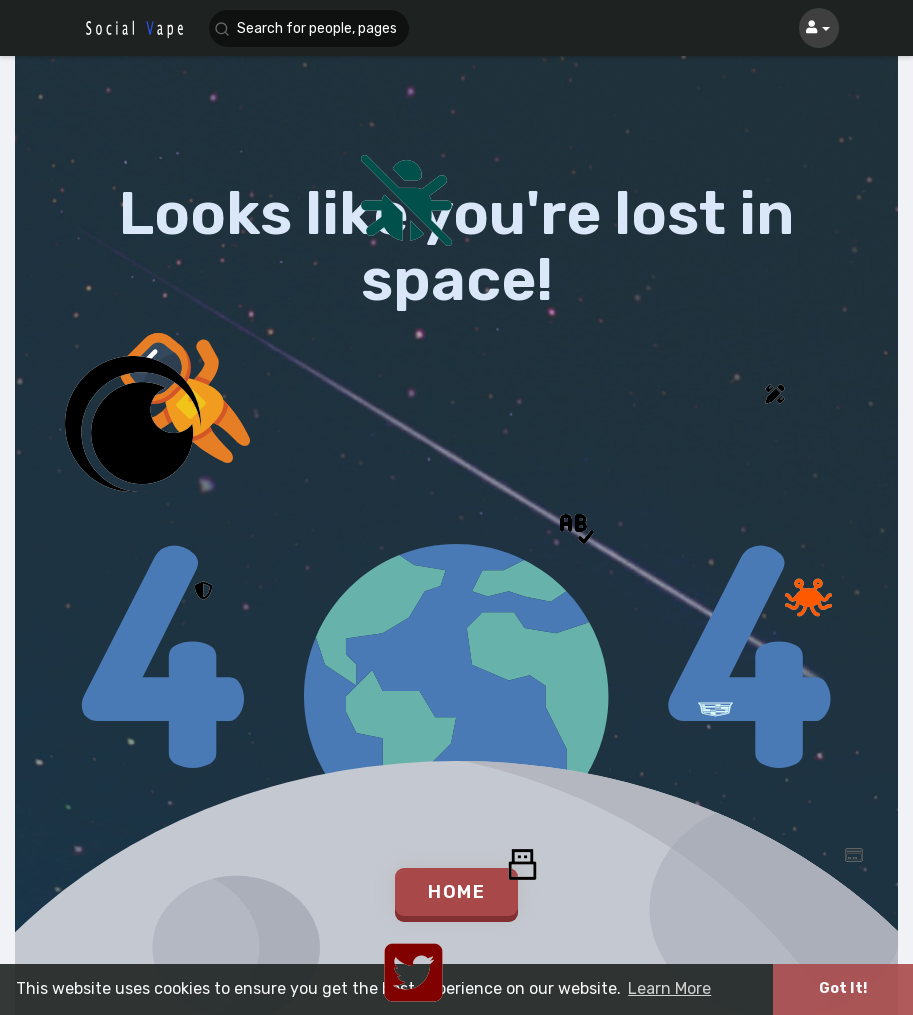 The width and height of the screenshot is (913, 1015). Describe the element at coordinates (203, 590) in the screenshot. I see `access security or privacy settings` at that location.